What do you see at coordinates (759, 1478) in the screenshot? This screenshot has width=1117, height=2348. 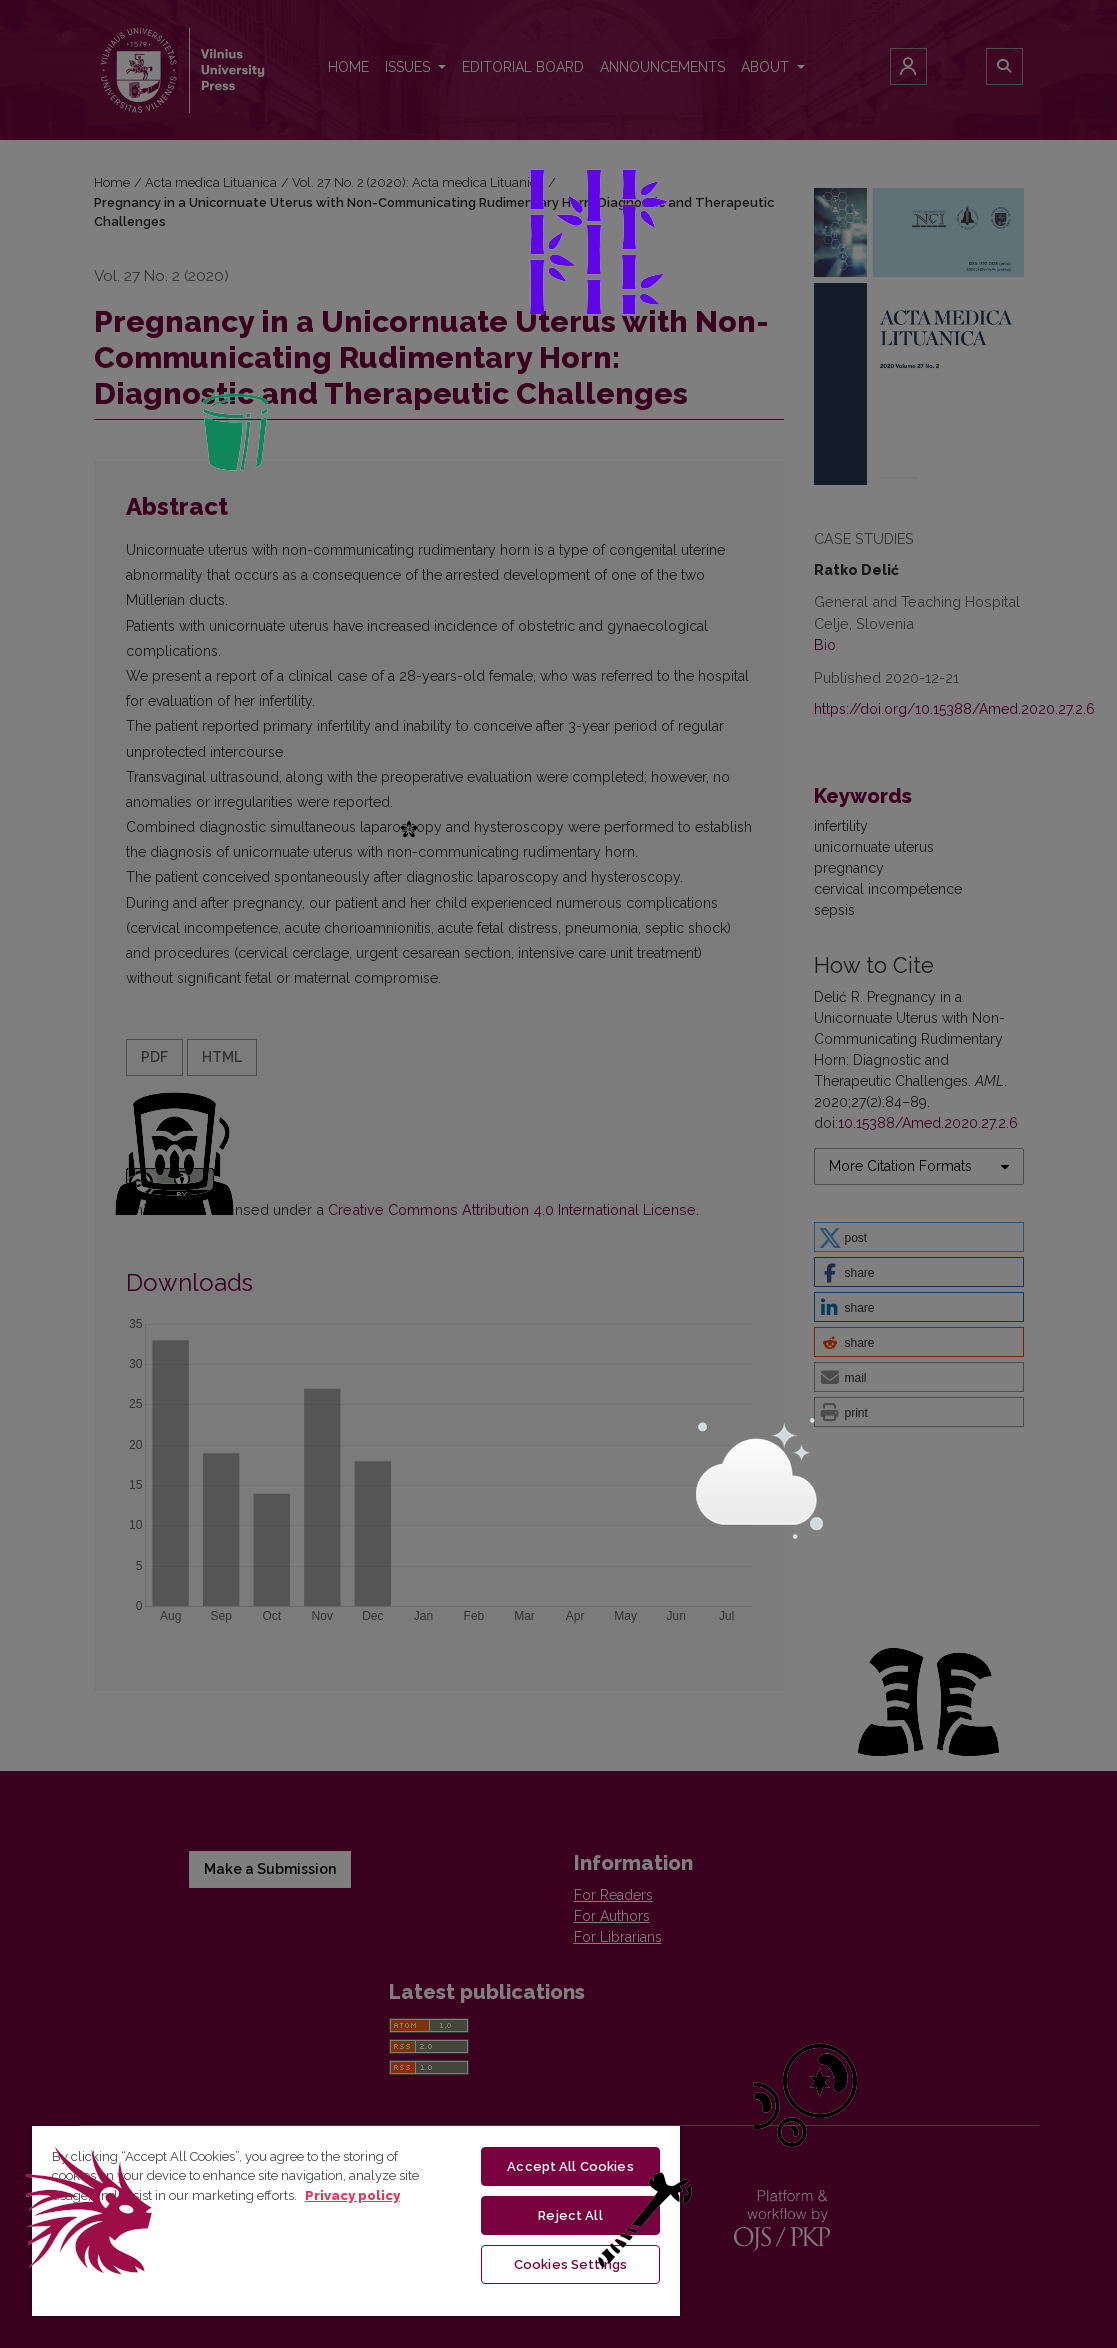 I see `indicates overcast or cloudy conditions at night` at bounding box center [759, 1478].